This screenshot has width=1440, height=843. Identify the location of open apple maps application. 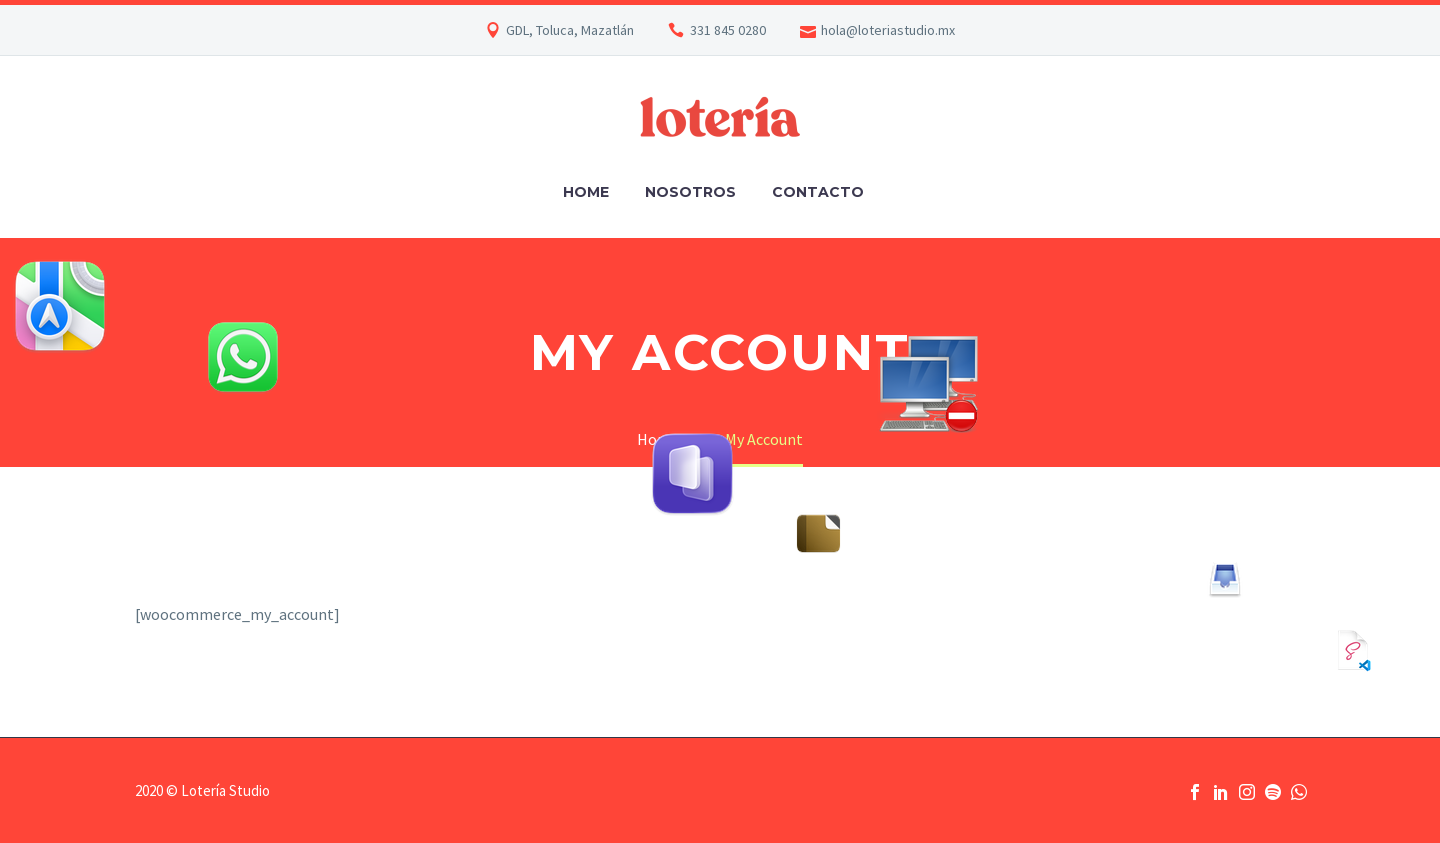
(60, 306).